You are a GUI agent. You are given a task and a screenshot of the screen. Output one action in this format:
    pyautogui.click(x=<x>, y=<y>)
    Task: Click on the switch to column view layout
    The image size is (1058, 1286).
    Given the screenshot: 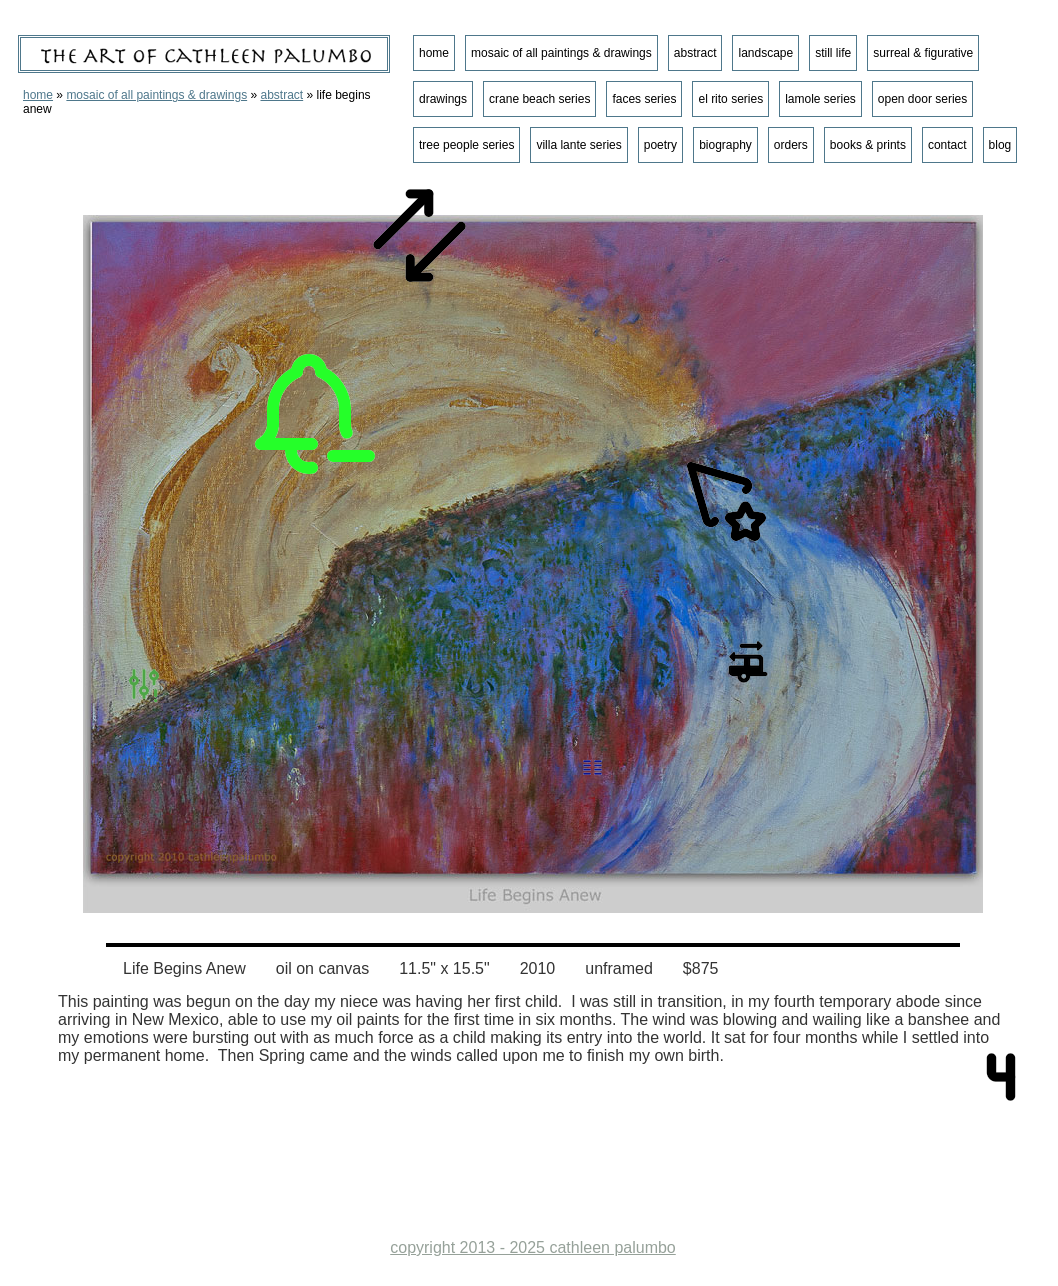 What is the action you would take?
    pyautogui.click(x=592, y=767)
    